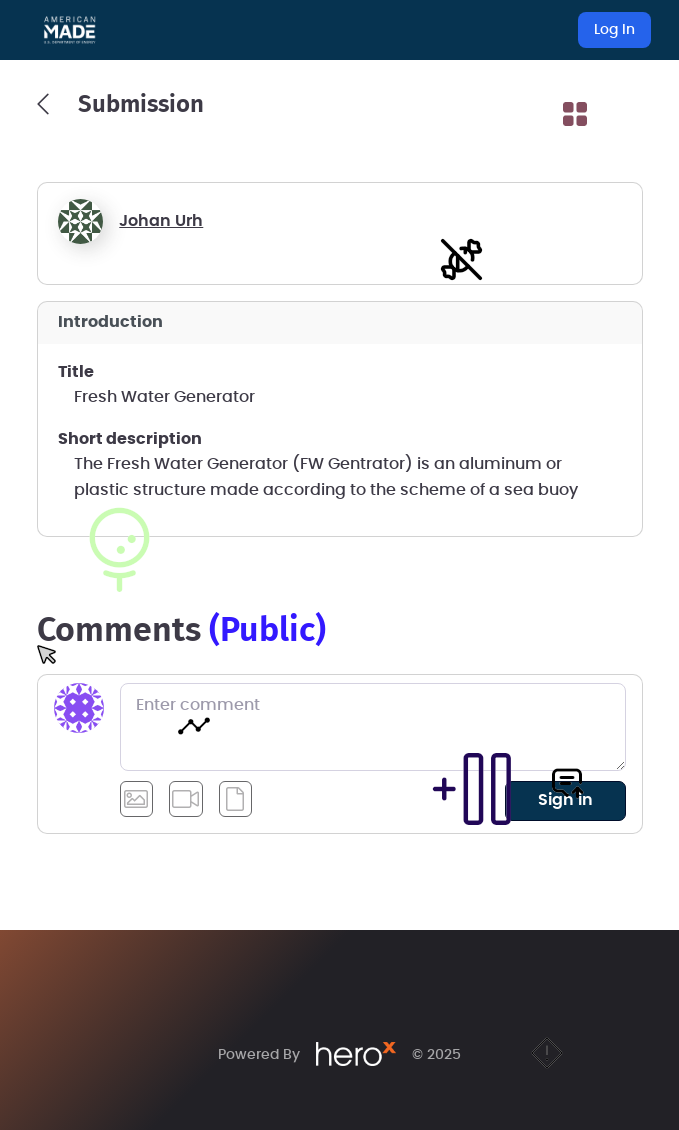 This screenshot has width=679, height=1130. I want to click on add a new column to the left, so click(478, 789).